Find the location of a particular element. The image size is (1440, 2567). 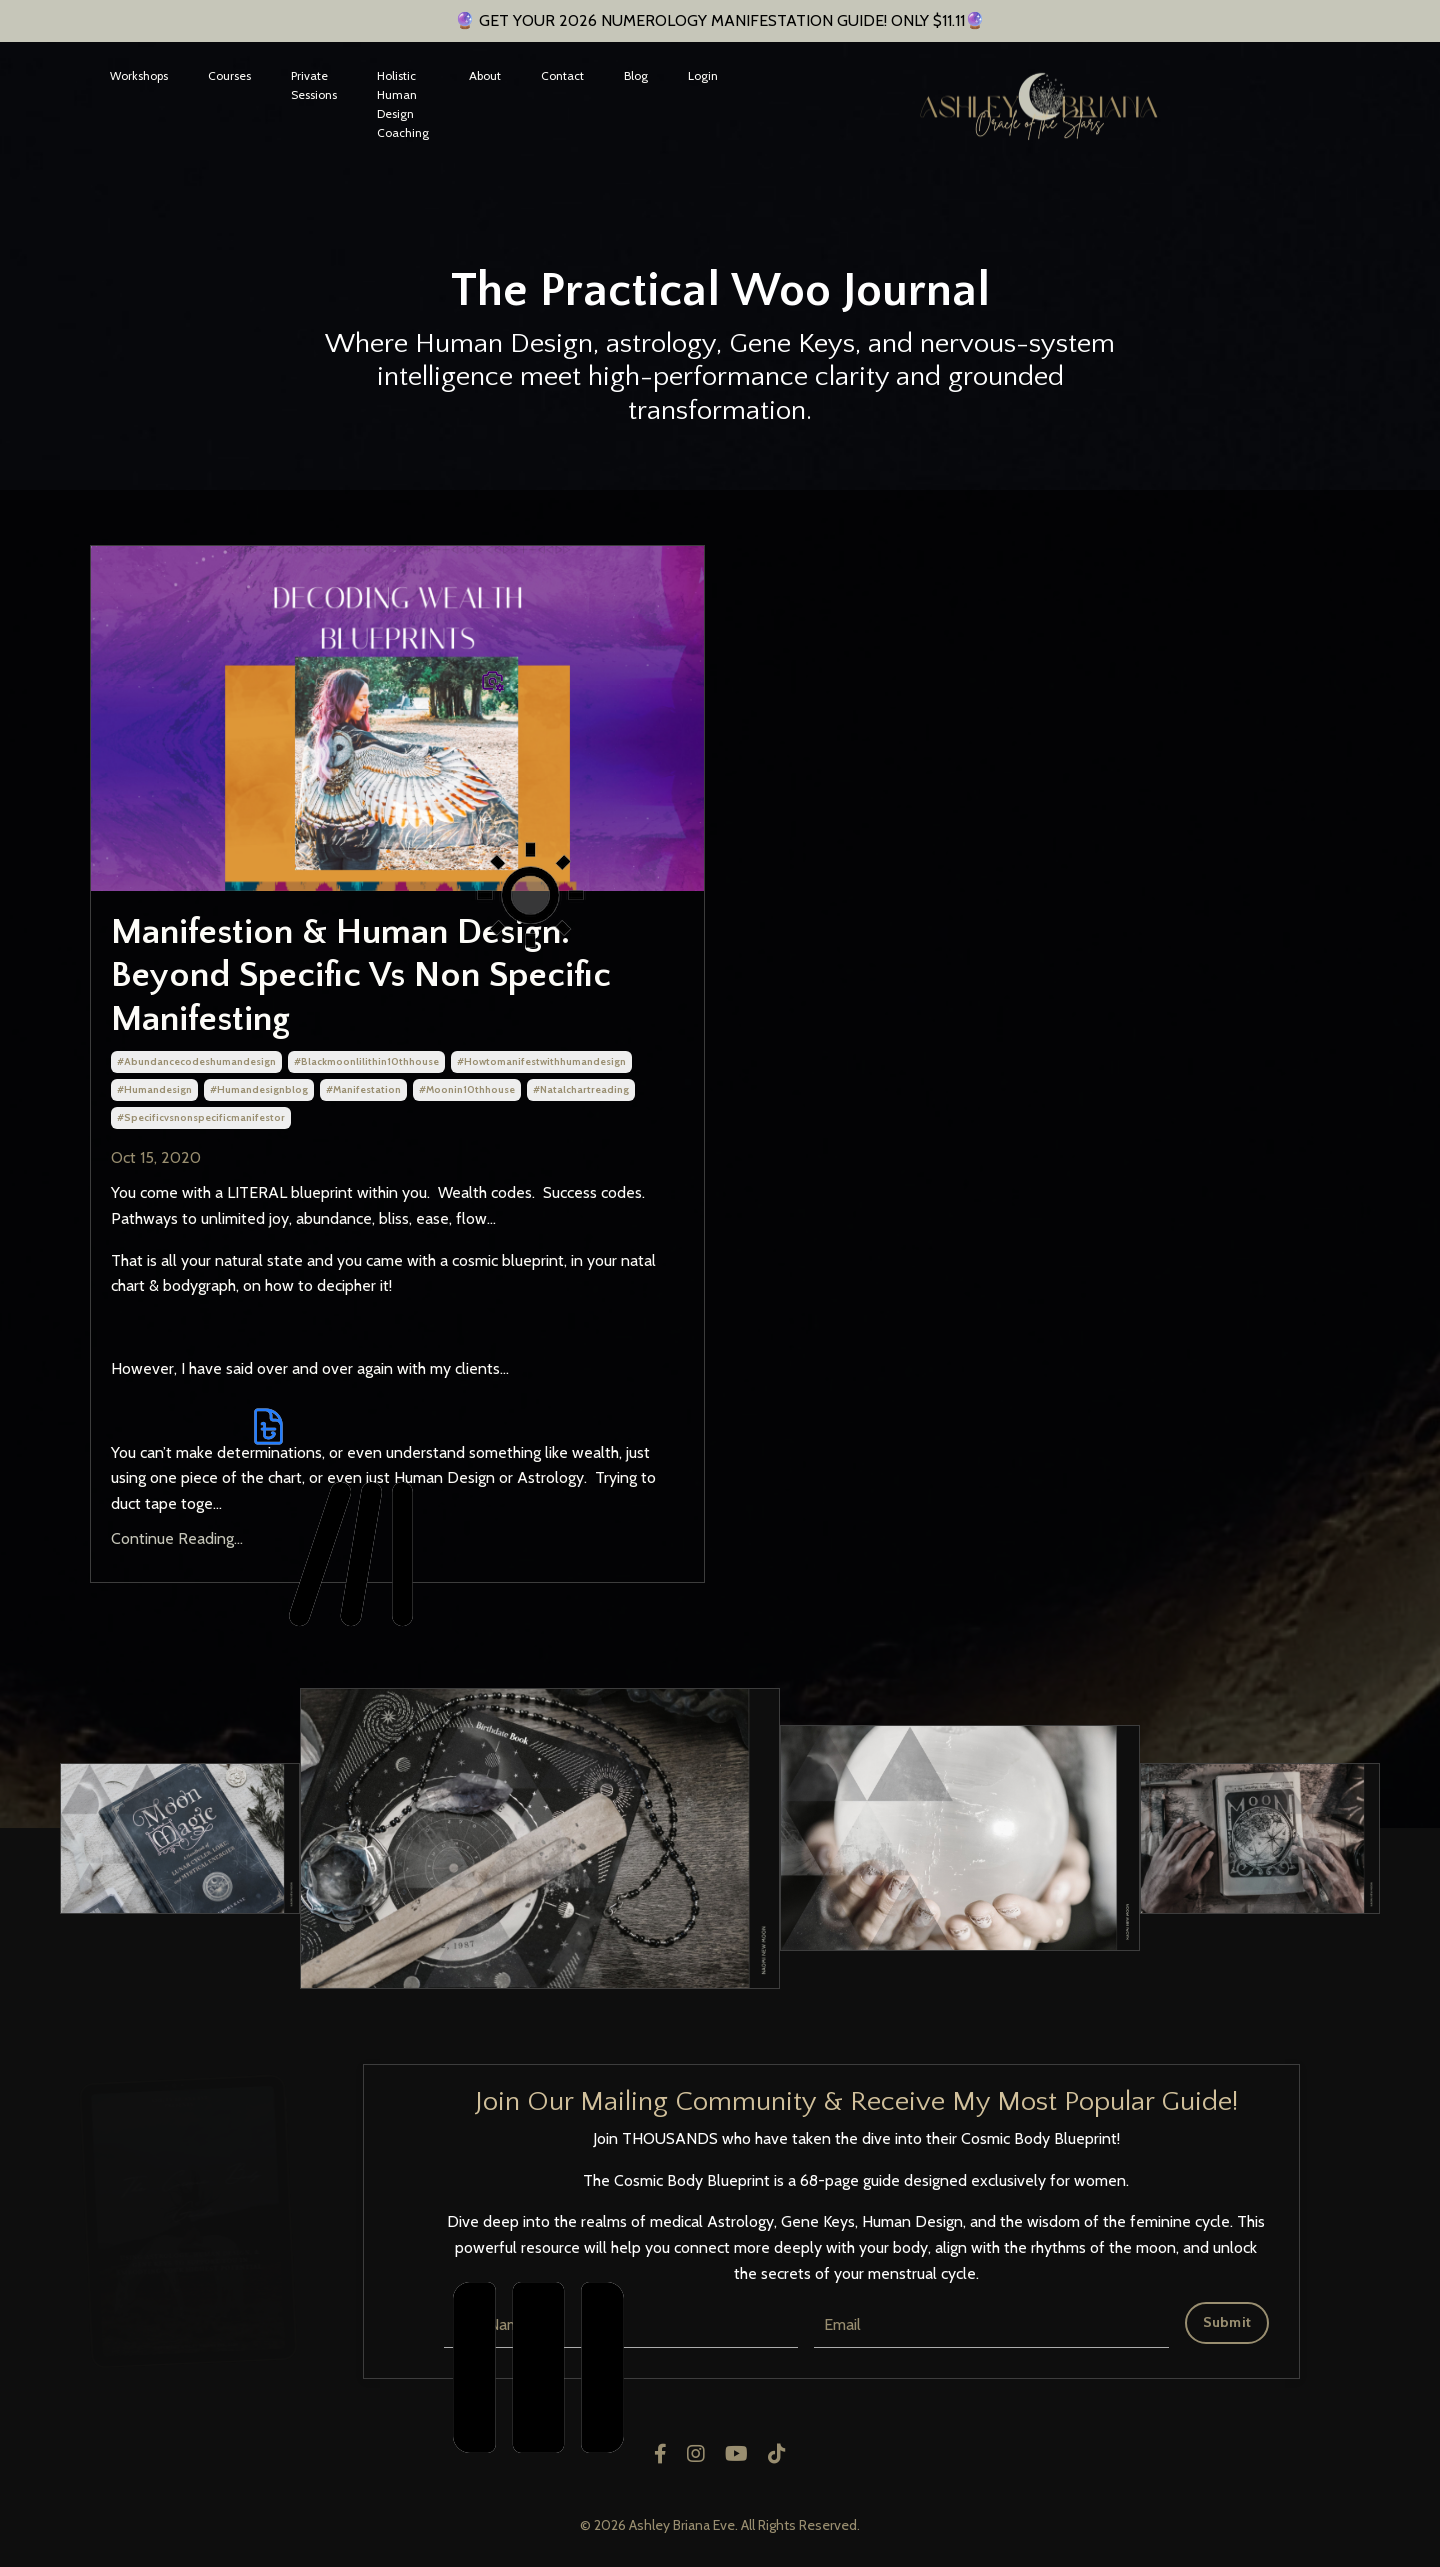

indicates a stack of leaning books or documents is located at coordinates (351, 1554).